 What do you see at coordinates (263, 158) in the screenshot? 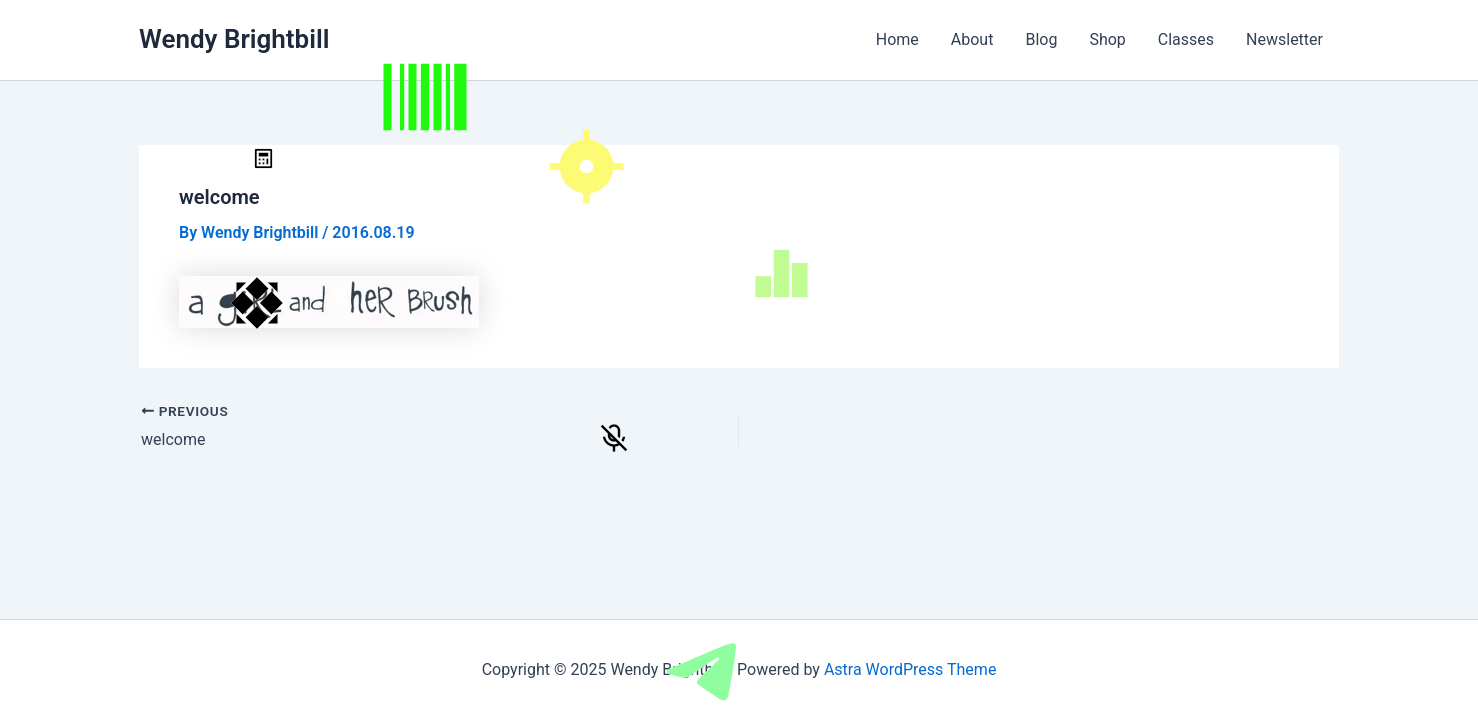
I see `open calculator app` at bounding box center [263, 158].